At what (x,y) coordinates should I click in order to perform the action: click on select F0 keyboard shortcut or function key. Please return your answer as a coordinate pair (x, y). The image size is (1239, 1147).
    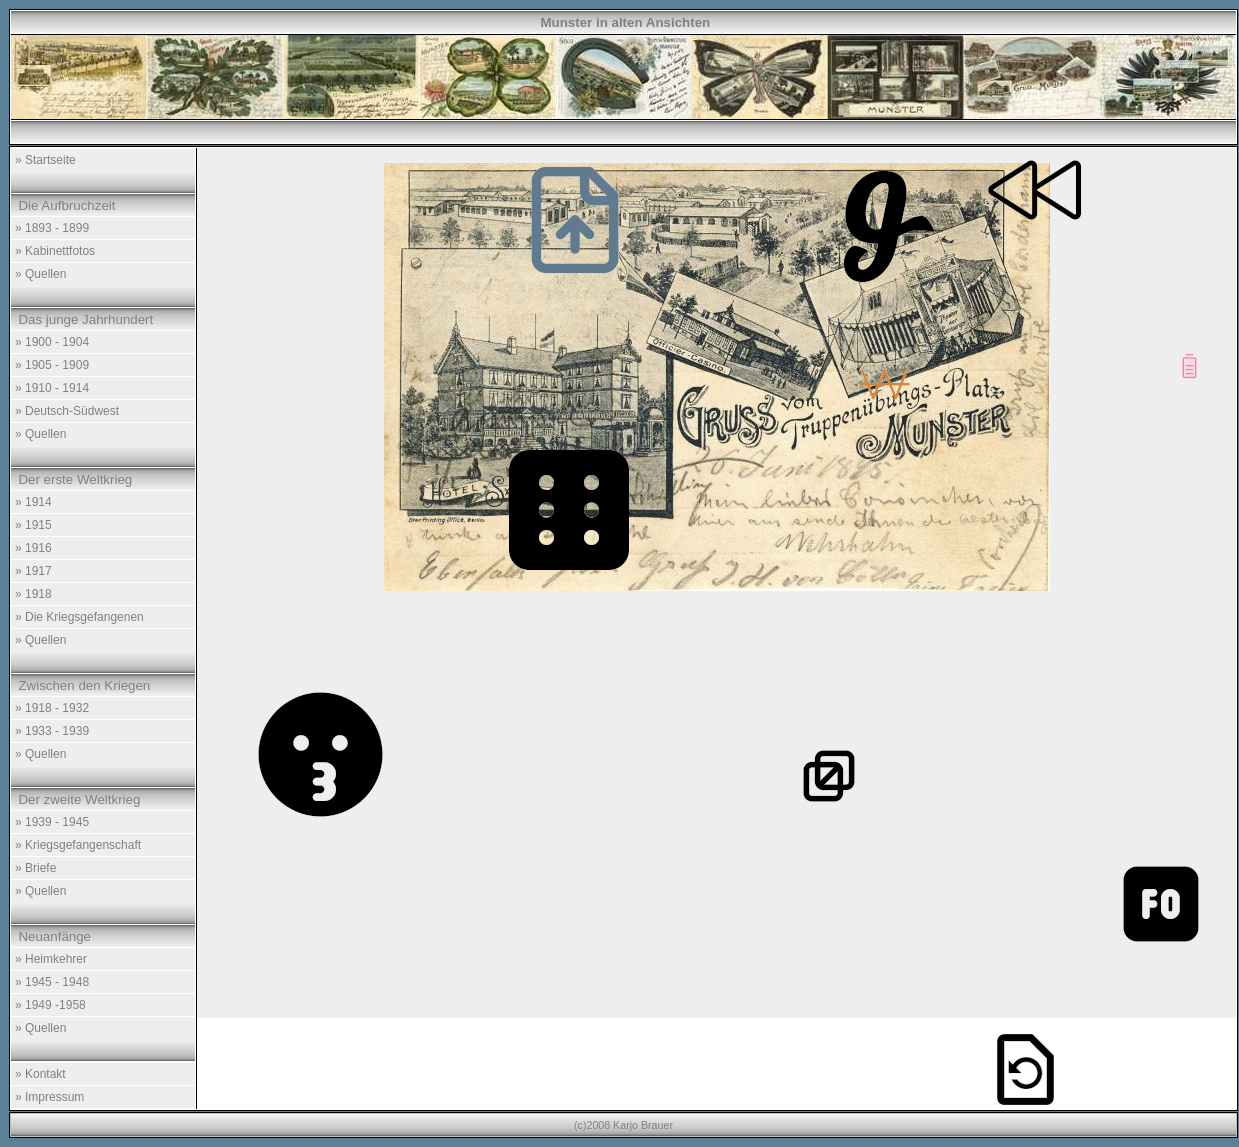
    Looking at the image, I should click on (1161, 904).